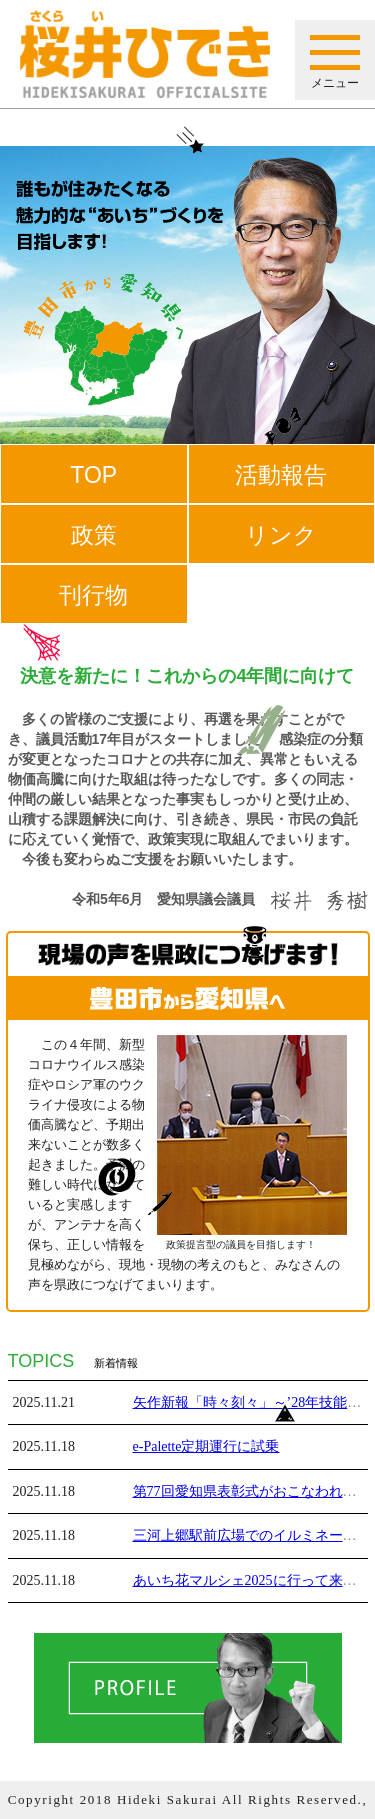 The image size is (375, 1819). Describe the element at coordinates (160, 1202) in the screenshot. I see `select glaive weapon in game inventory` at that location.